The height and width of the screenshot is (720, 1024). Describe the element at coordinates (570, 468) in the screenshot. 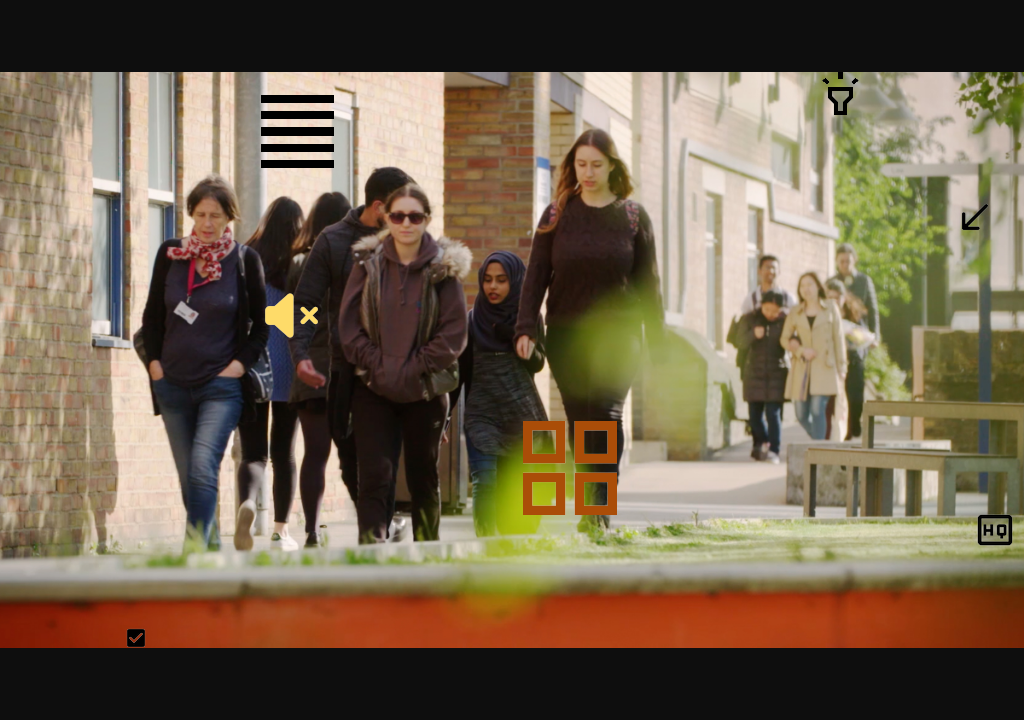

I see `switch to grid view` at that location.